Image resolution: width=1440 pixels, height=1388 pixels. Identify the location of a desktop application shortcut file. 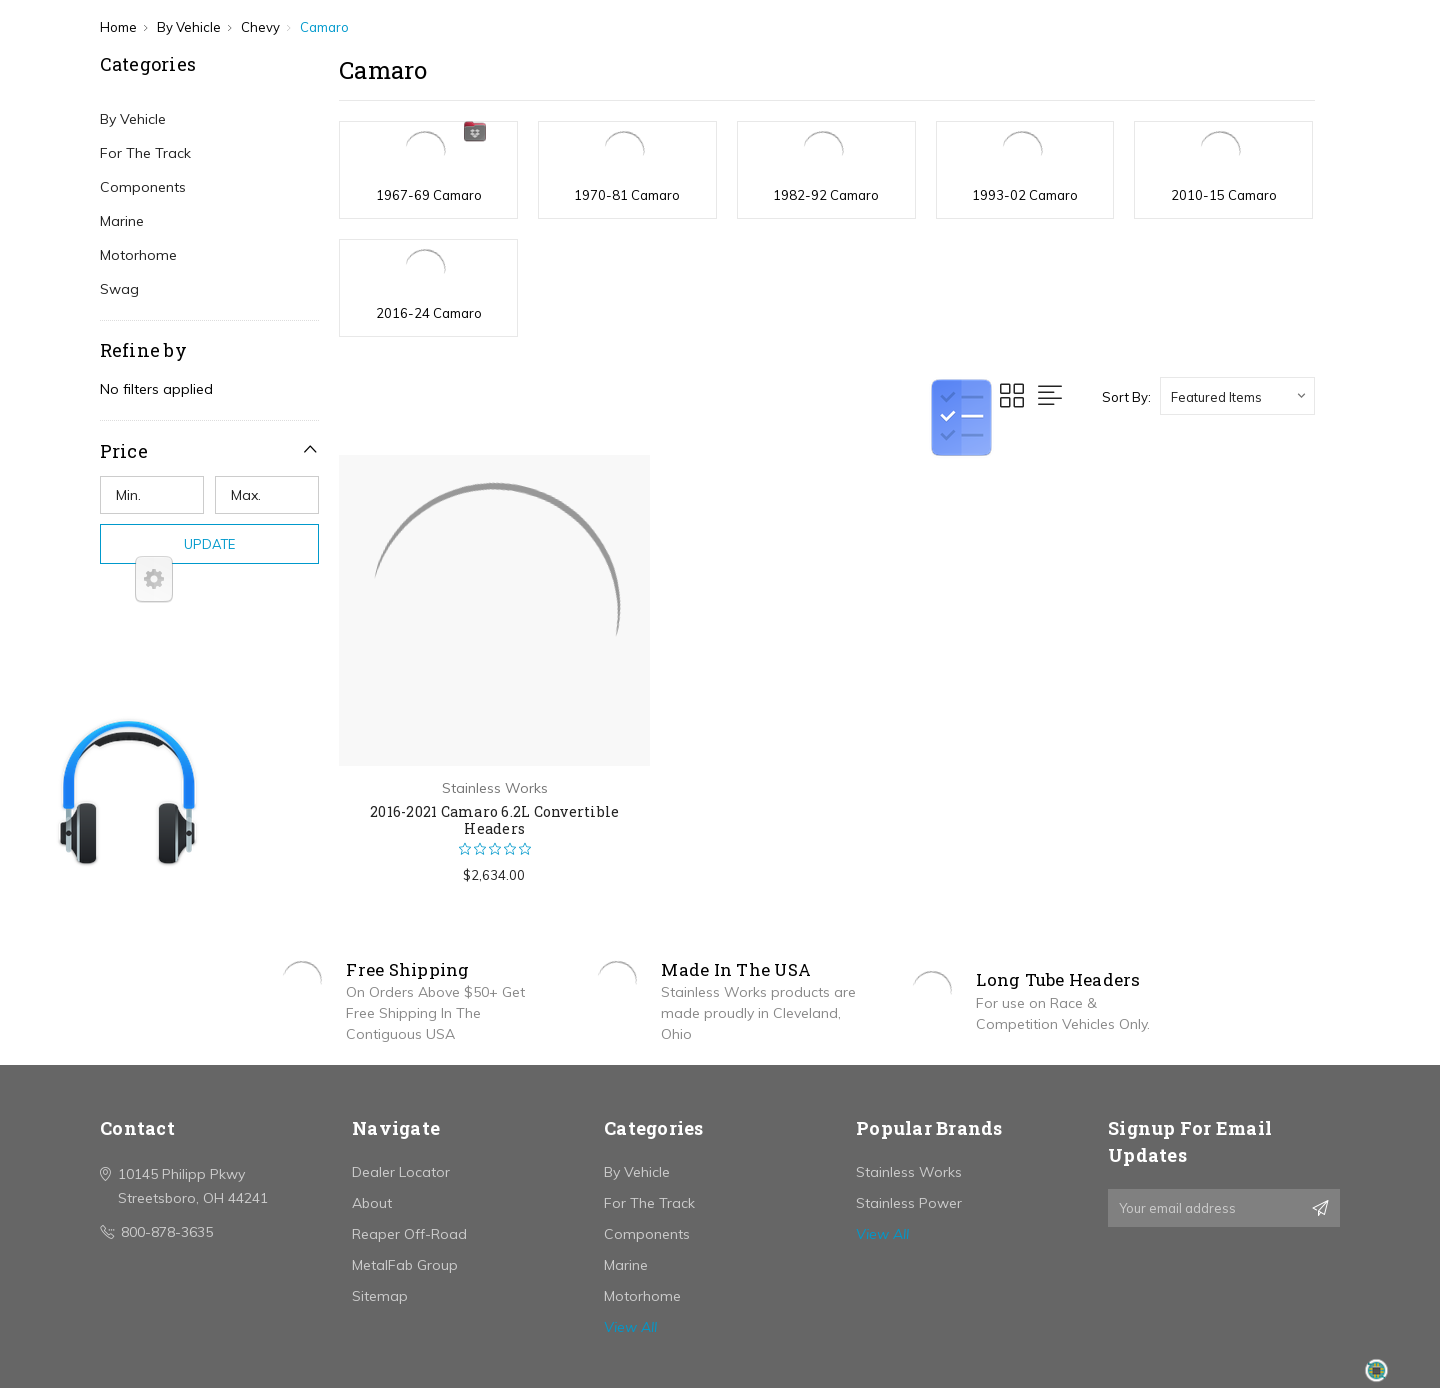
(154, 579).